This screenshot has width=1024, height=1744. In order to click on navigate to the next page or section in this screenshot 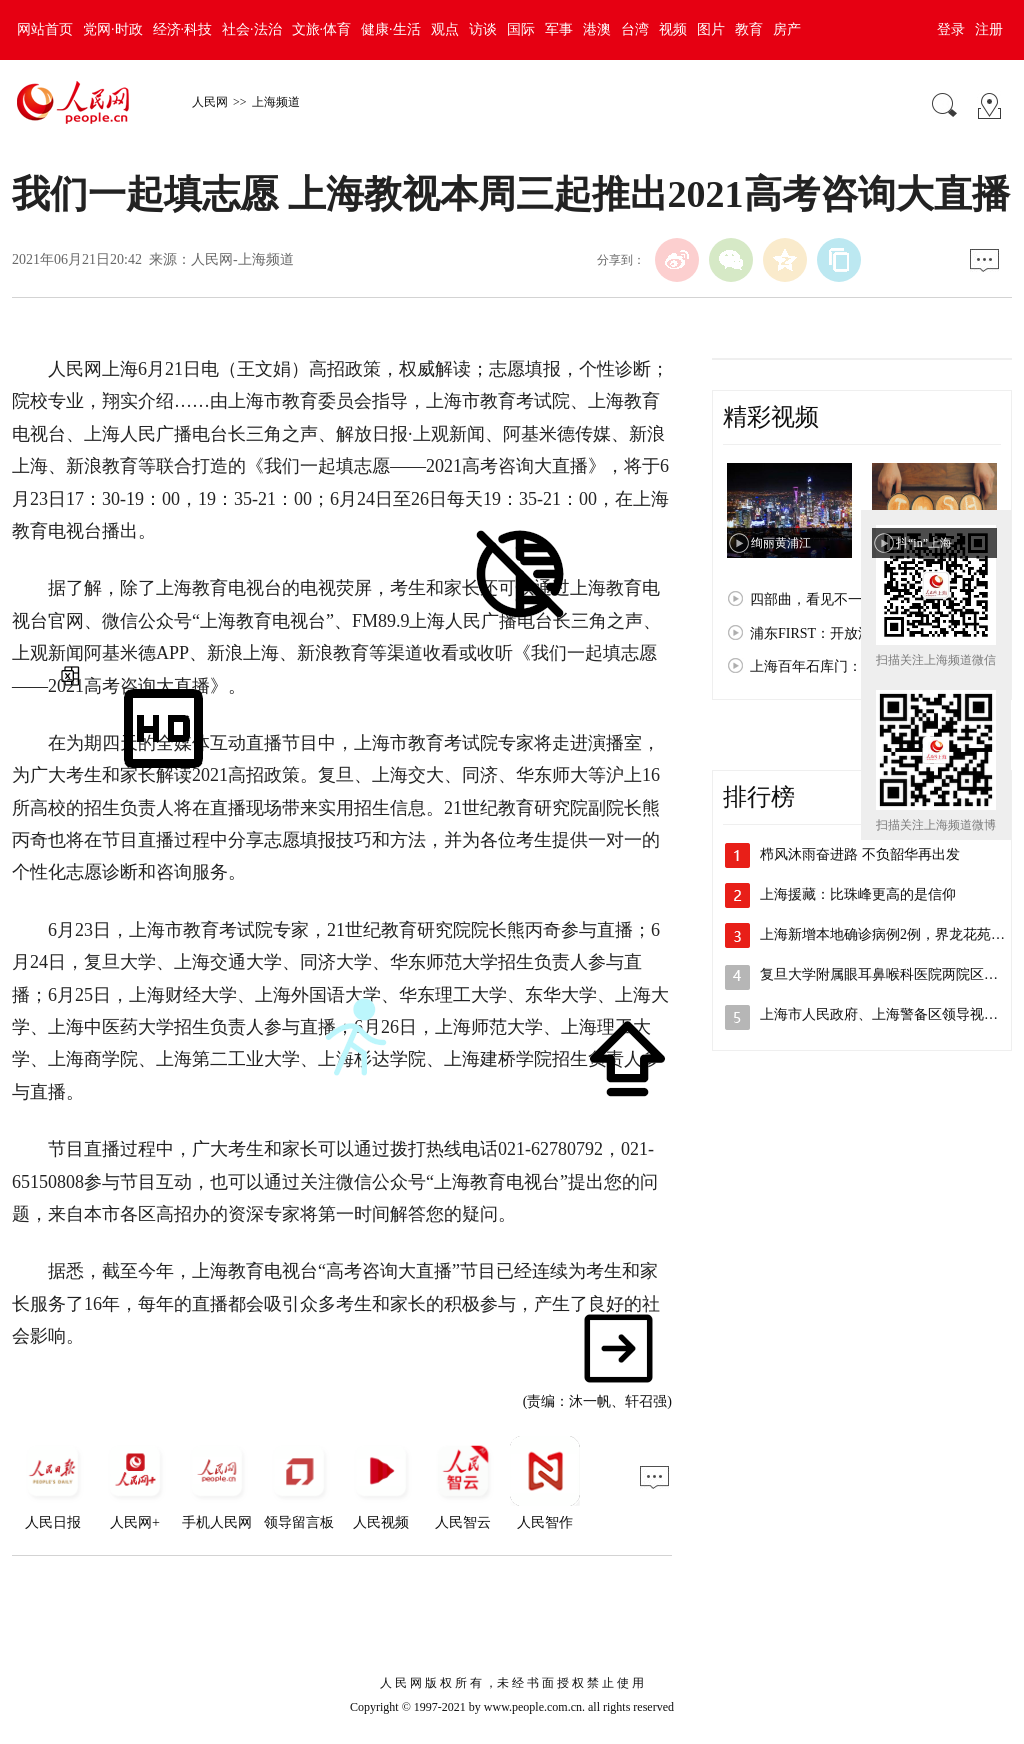, I will do `click(618, 1348)`.